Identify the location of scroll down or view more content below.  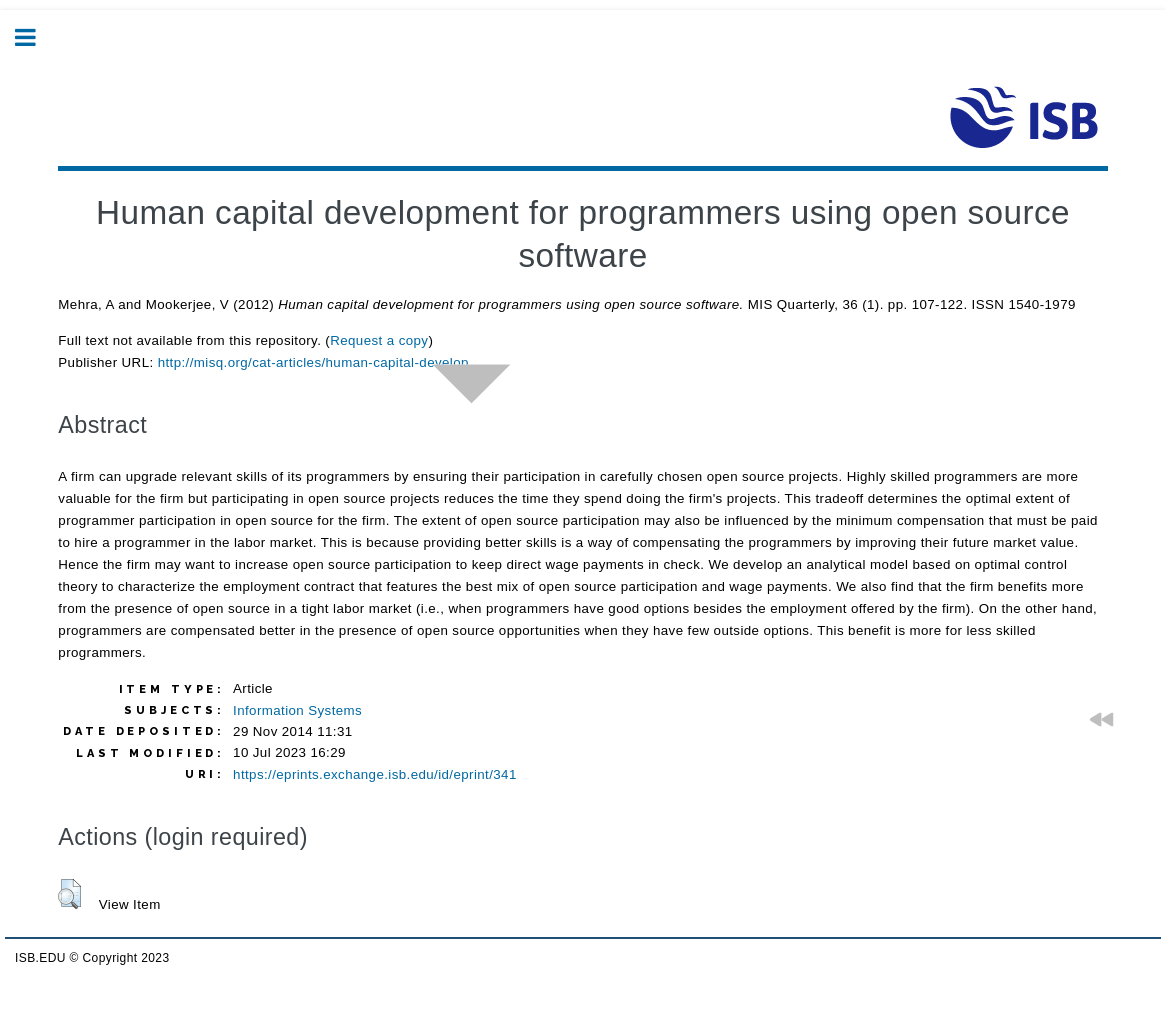
(471, 380).